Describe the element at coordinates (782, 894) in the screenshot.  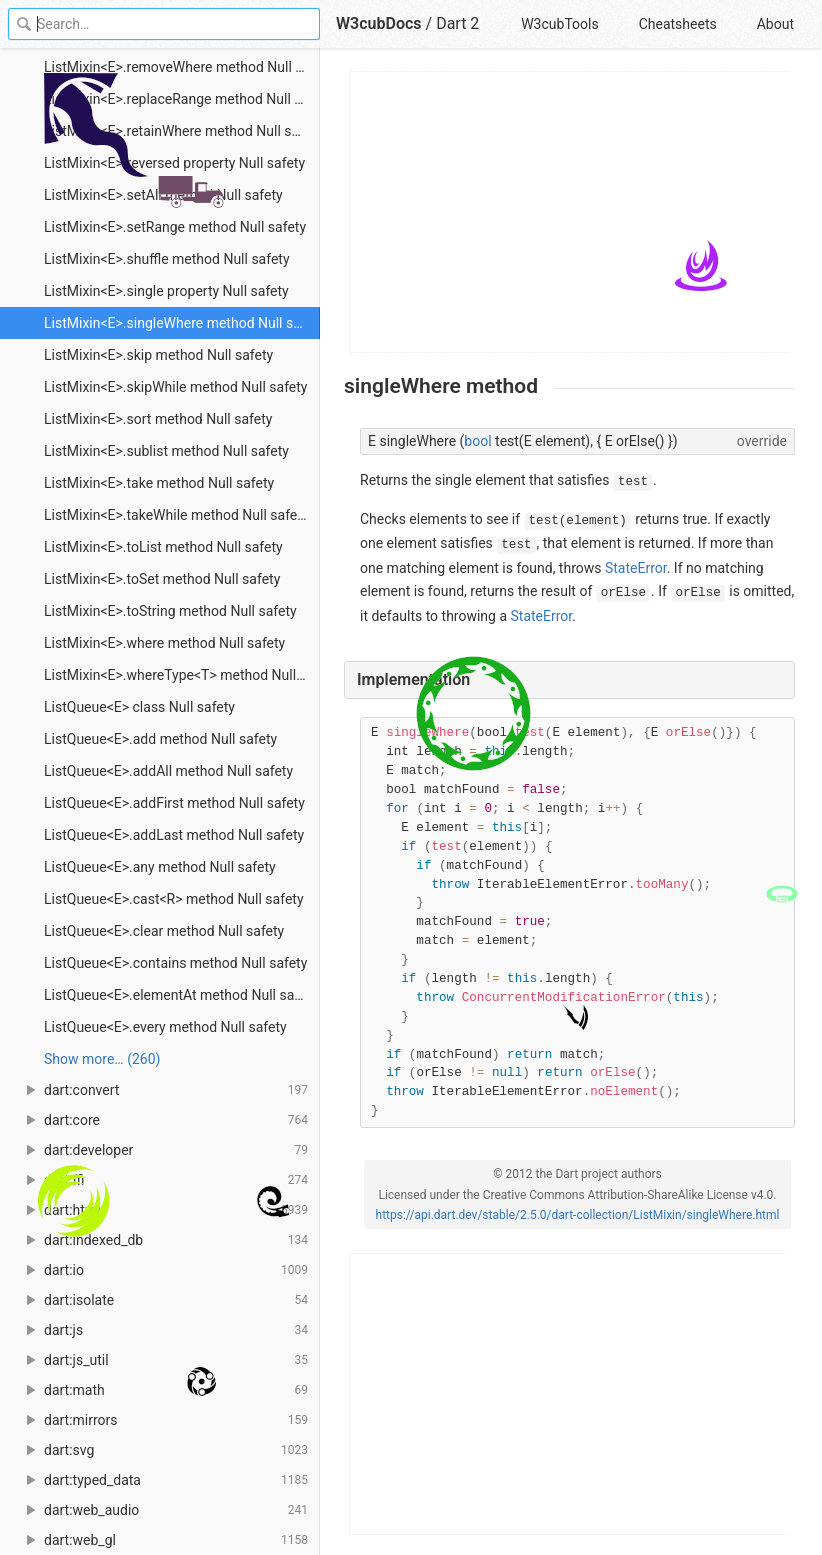
I see `equip or manage belt accessory` at that location.